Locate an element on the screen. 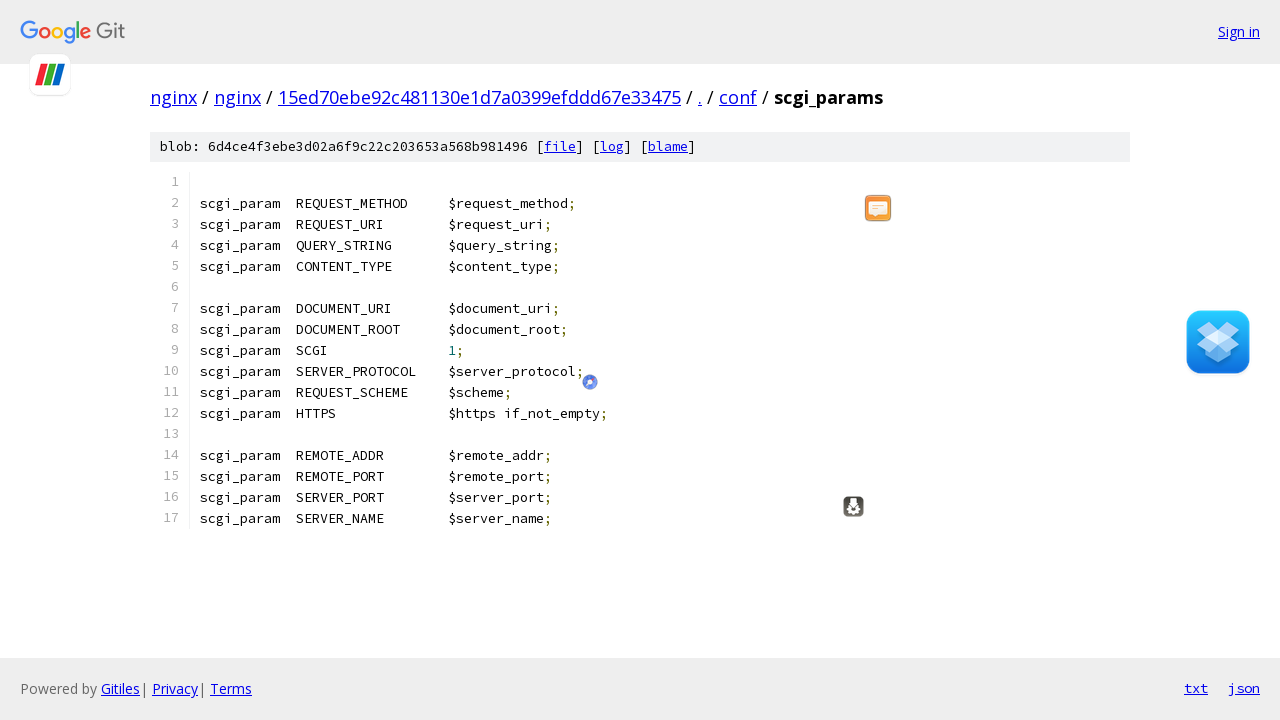 Image resolution: width=1280 pixels, height=720 pixels. open empathy messaging app is located at coordinates (878, 208).